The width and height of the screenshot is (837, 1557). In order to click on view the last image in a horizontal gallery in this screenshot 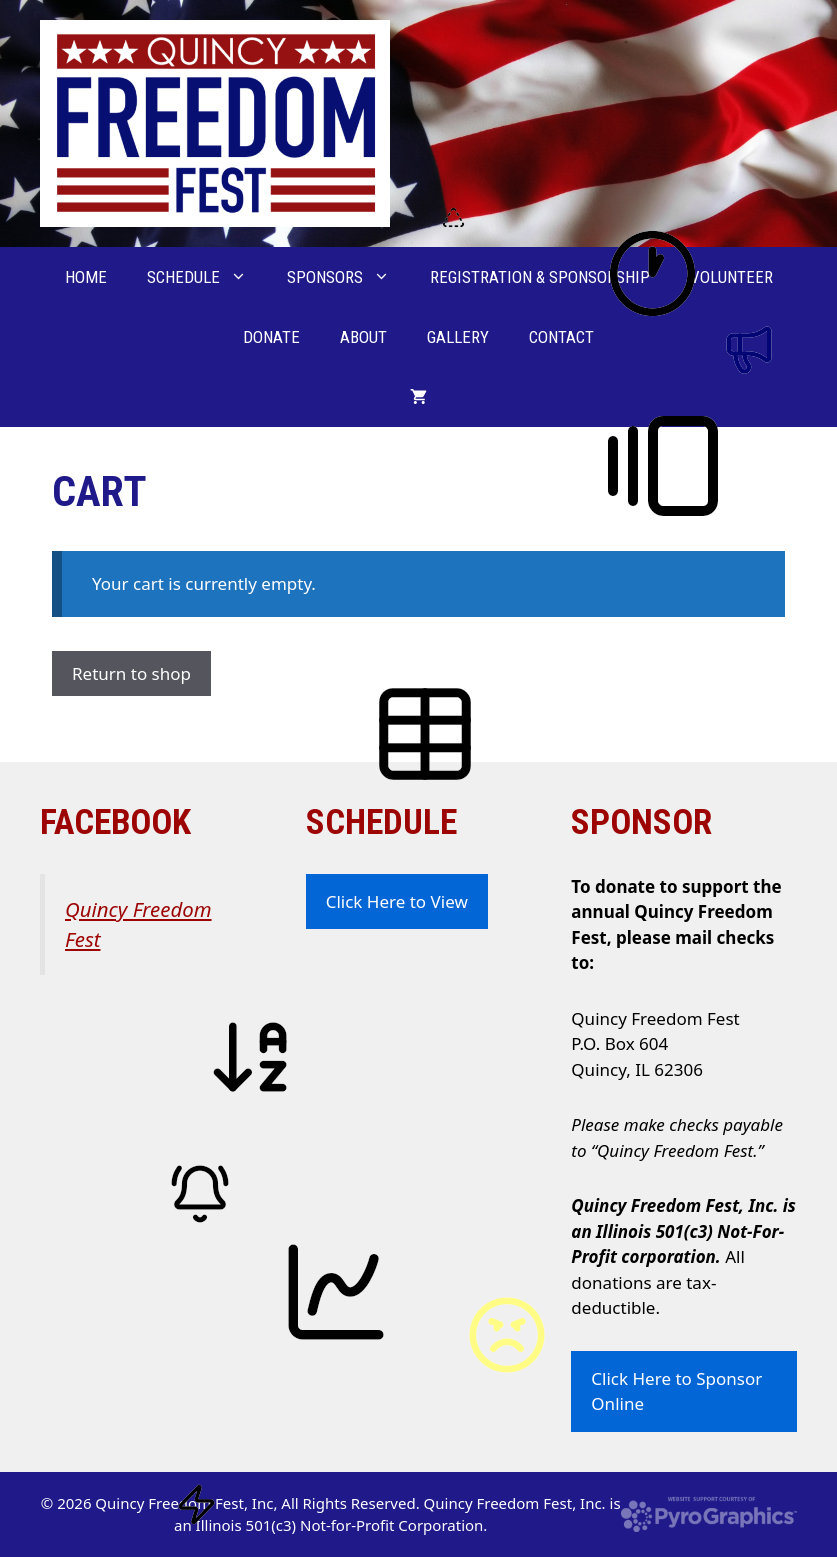, I will do `click(663, 466)`.